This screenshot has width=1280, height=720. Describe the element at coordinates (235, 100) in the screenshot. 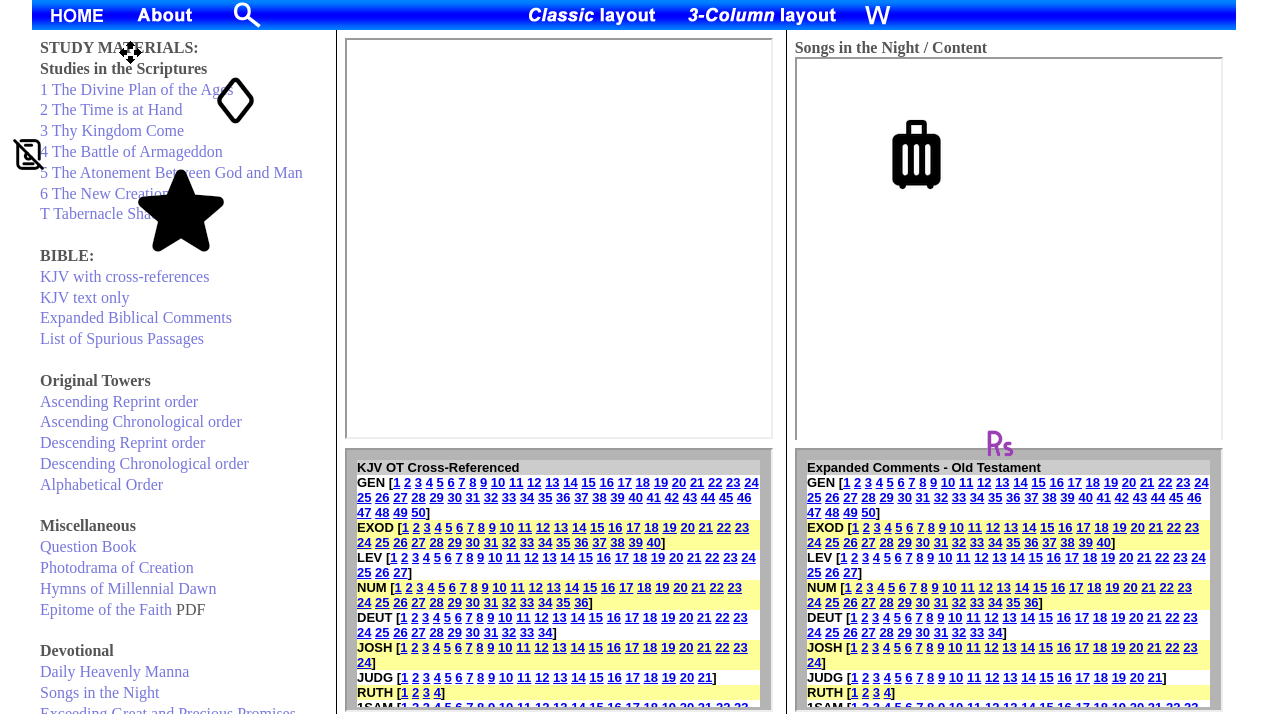

I see `access premium or pro features` at that location.